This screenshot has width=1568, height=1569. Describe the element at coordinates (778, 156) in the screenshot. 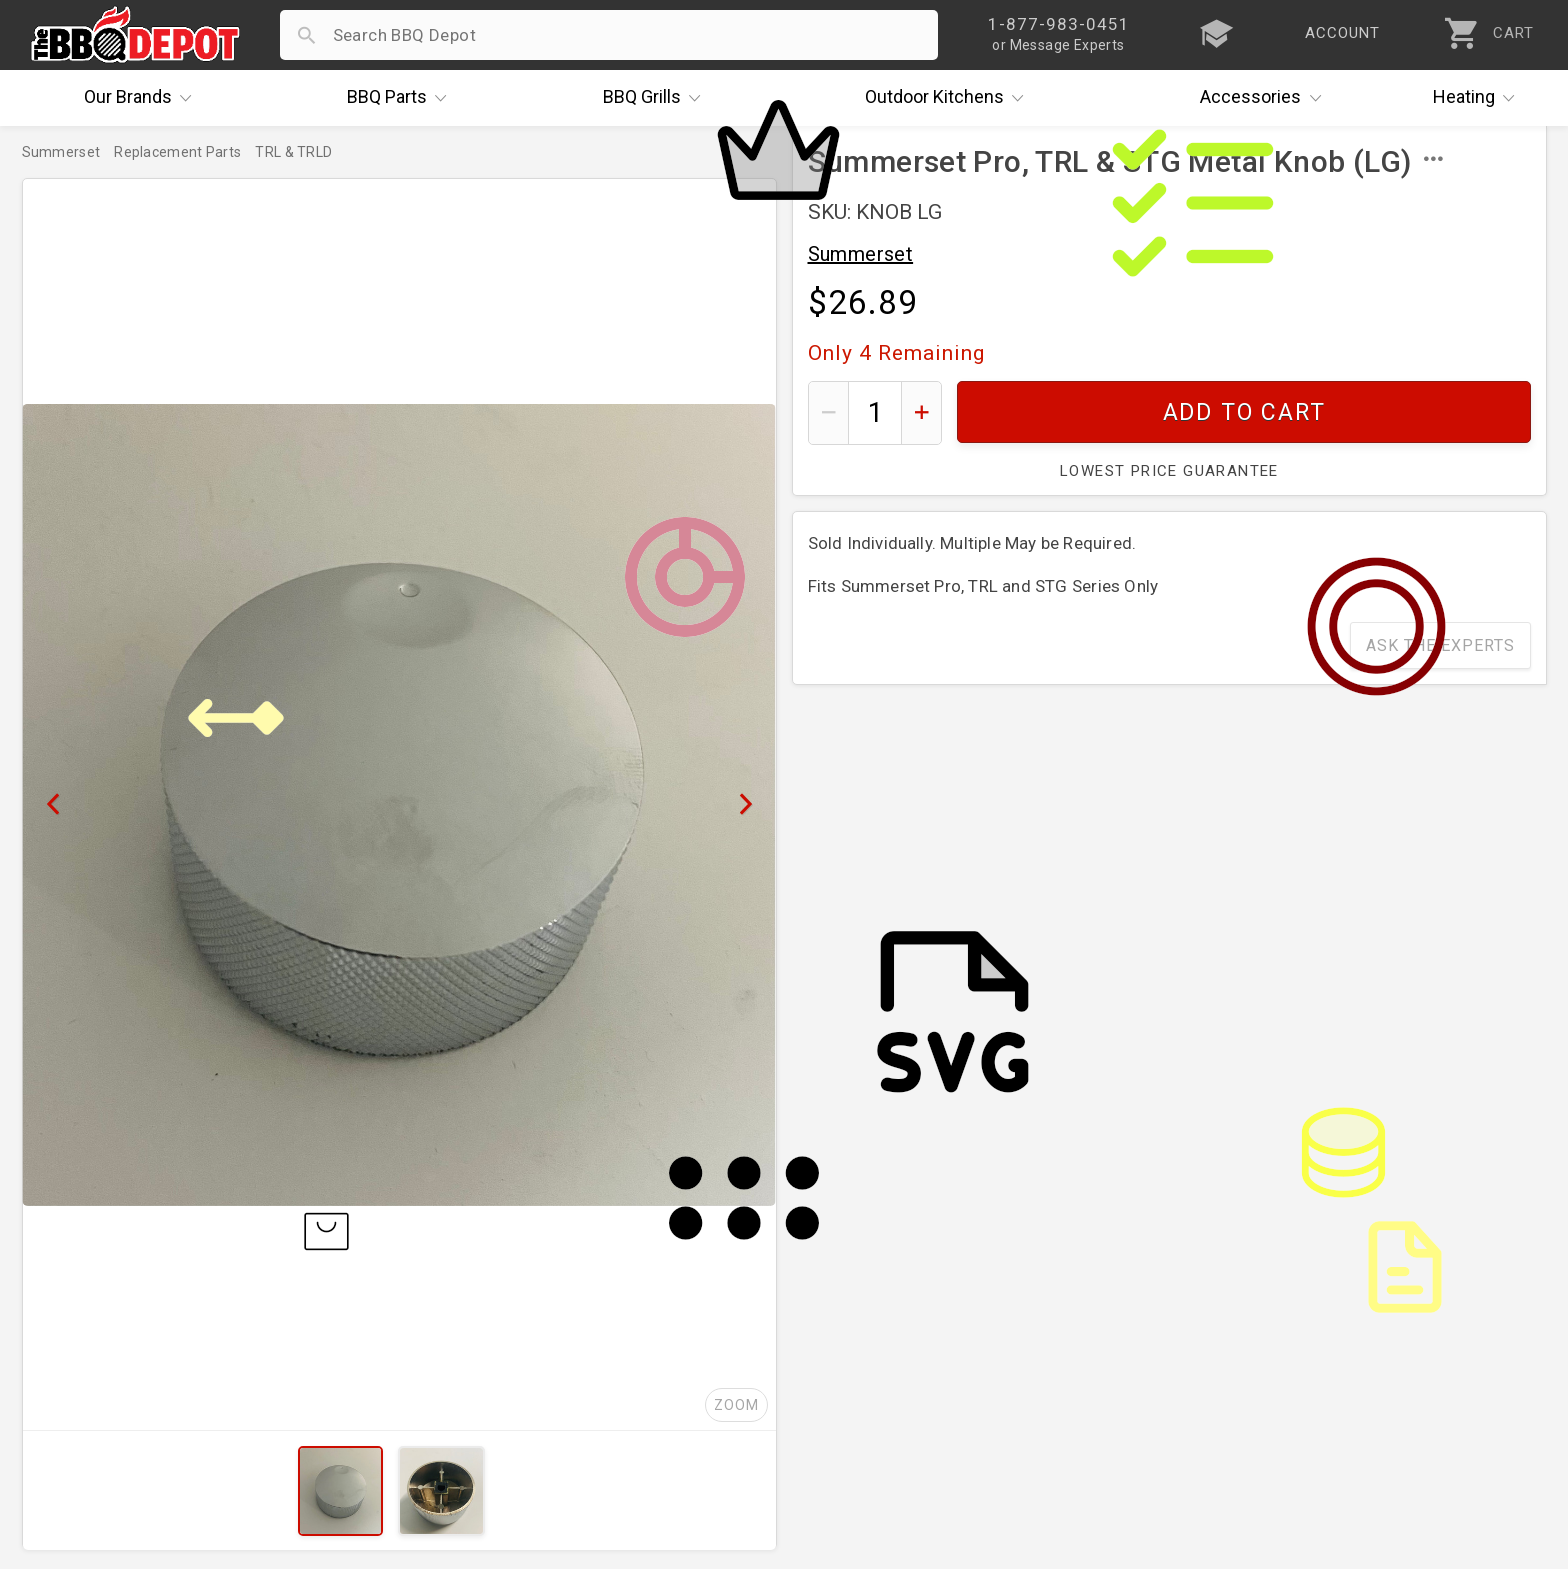

I see `indicates premium or pro membership status` at that location.